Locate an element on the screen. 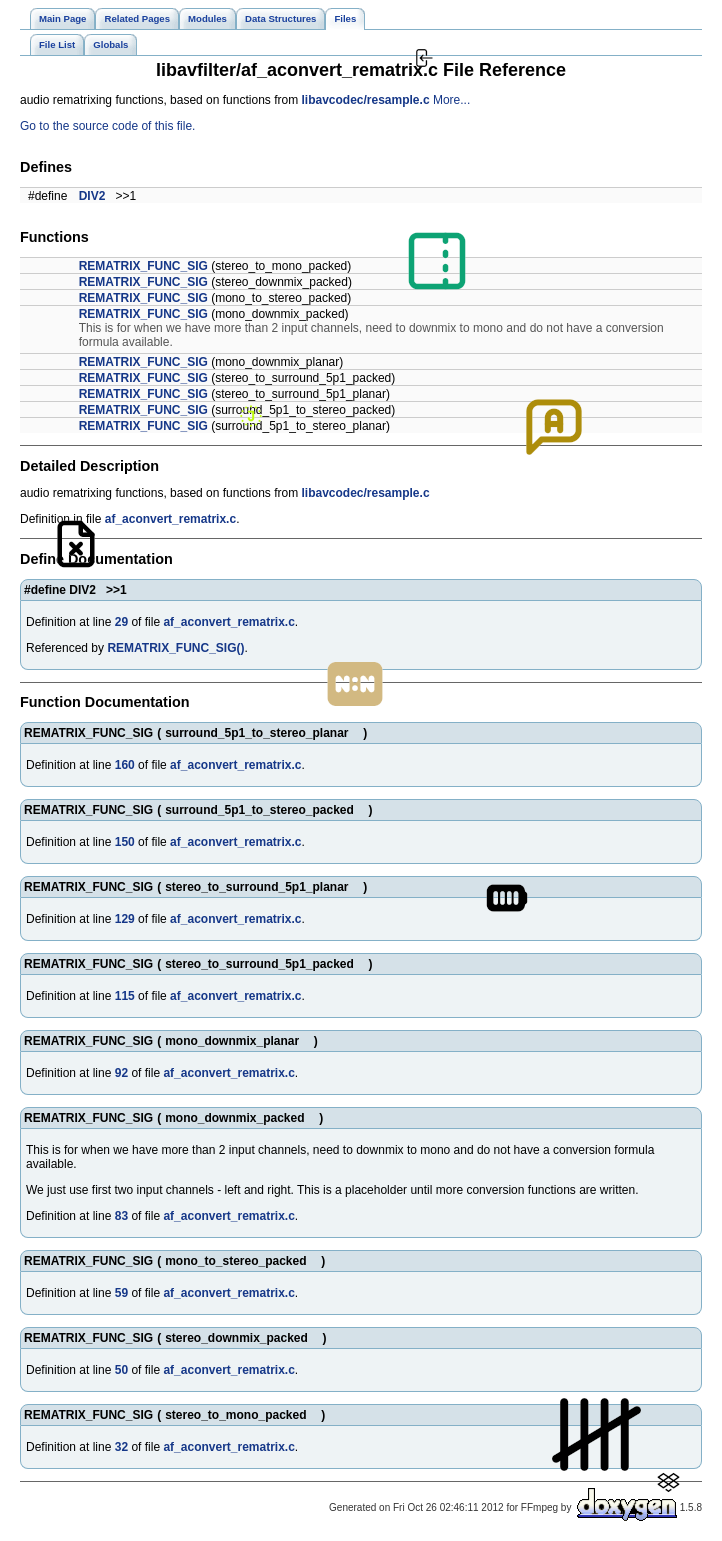 Image resolution: width=722 pixels, height=1541 pixels. indicates a many-to-many database relationship is located at coordinates (355, 684).